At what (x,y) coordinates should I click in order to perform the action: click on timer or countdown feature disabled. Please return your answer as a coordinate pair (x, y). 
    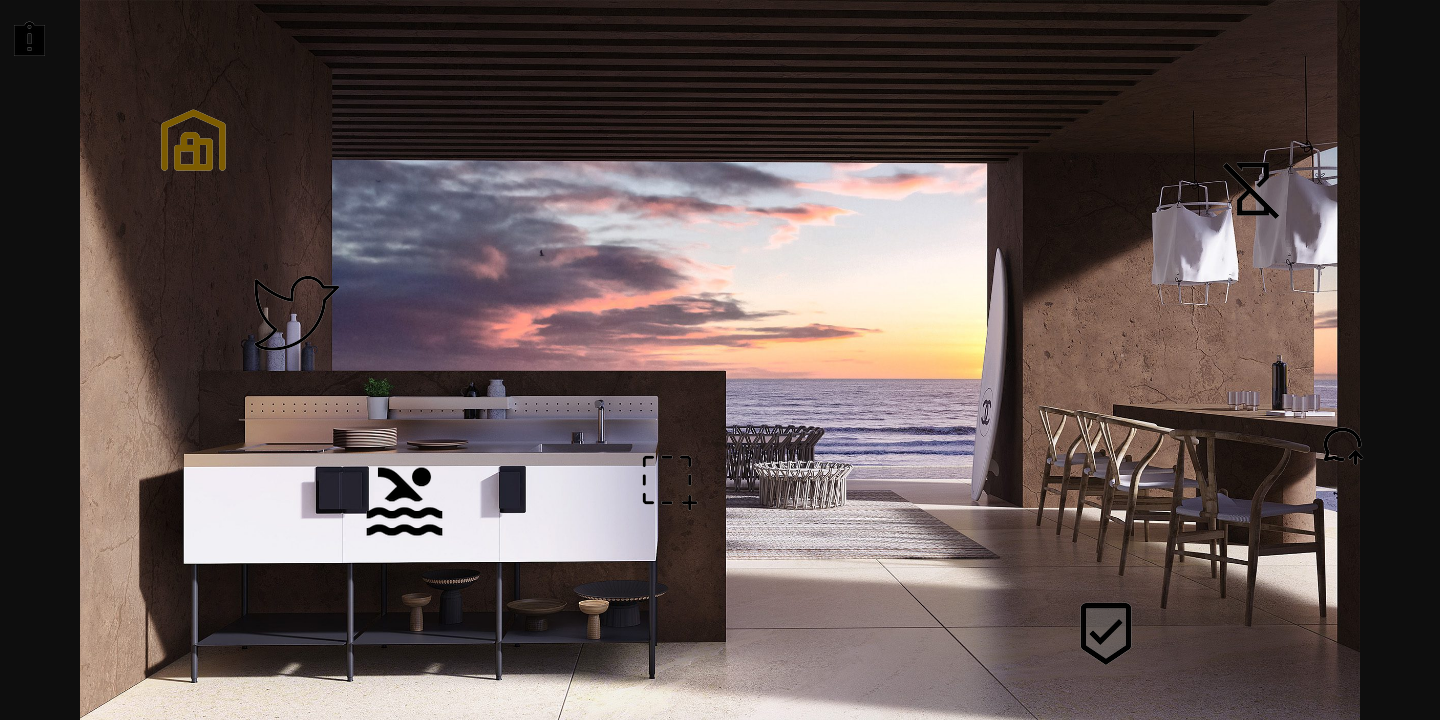
    Looking at the image, I should click on (1253, 189).